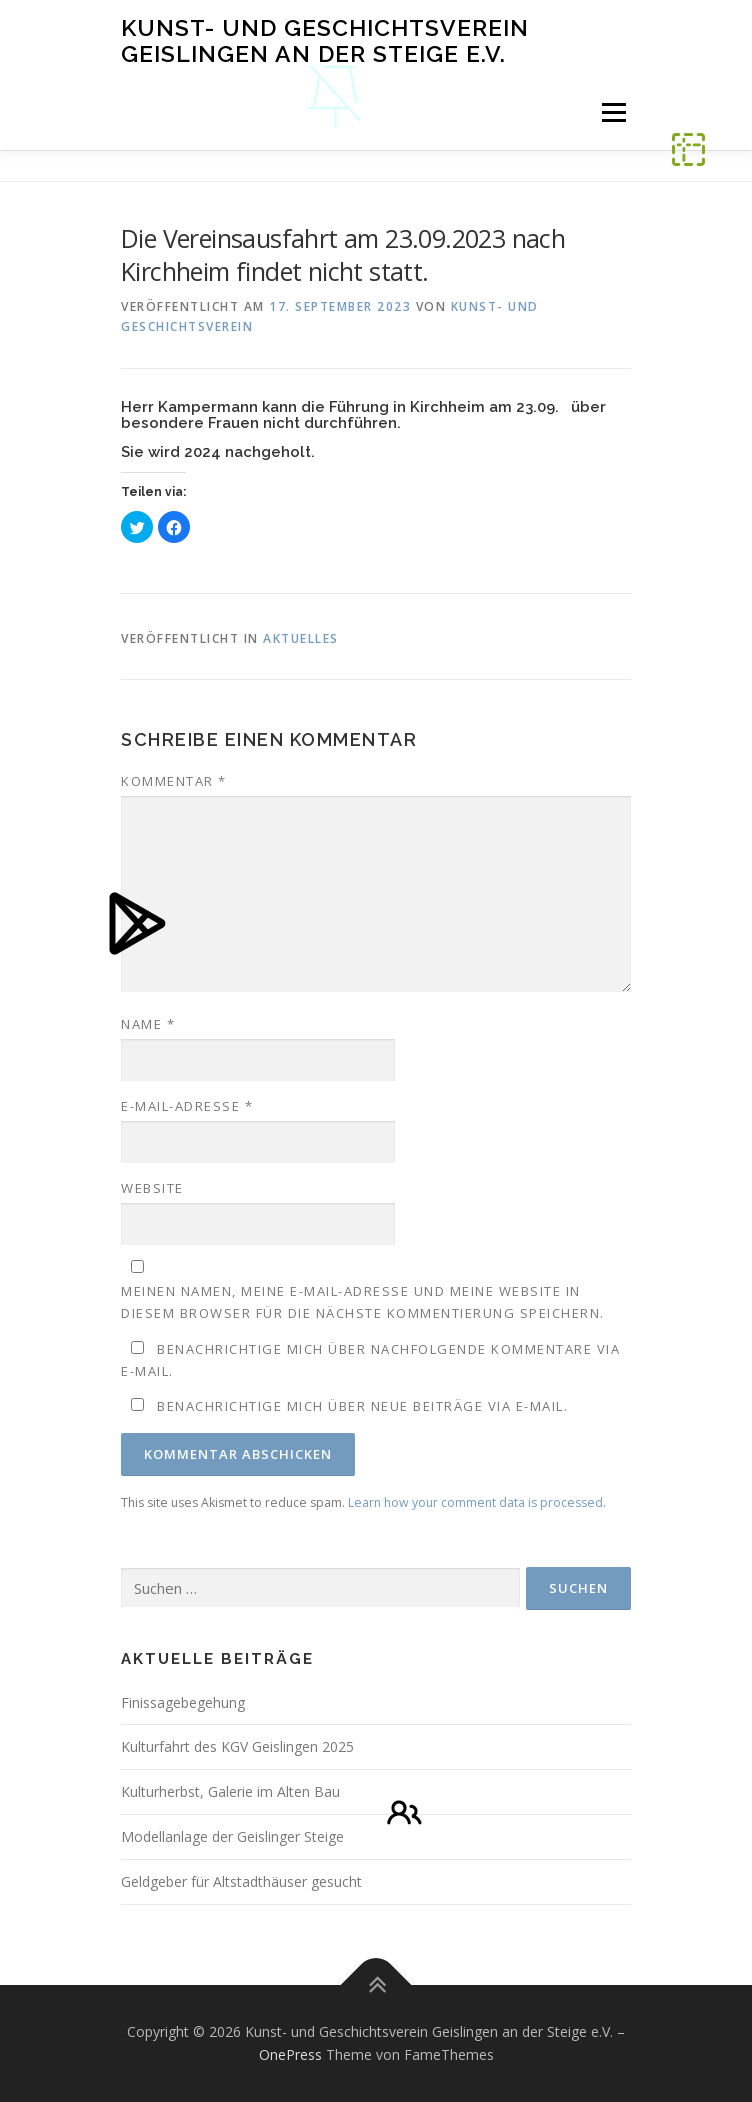 This screenshot has height=2102, width=752. Describe the element at coordinates (137, 923) in the screenshot. I see `open google play store` at that location.